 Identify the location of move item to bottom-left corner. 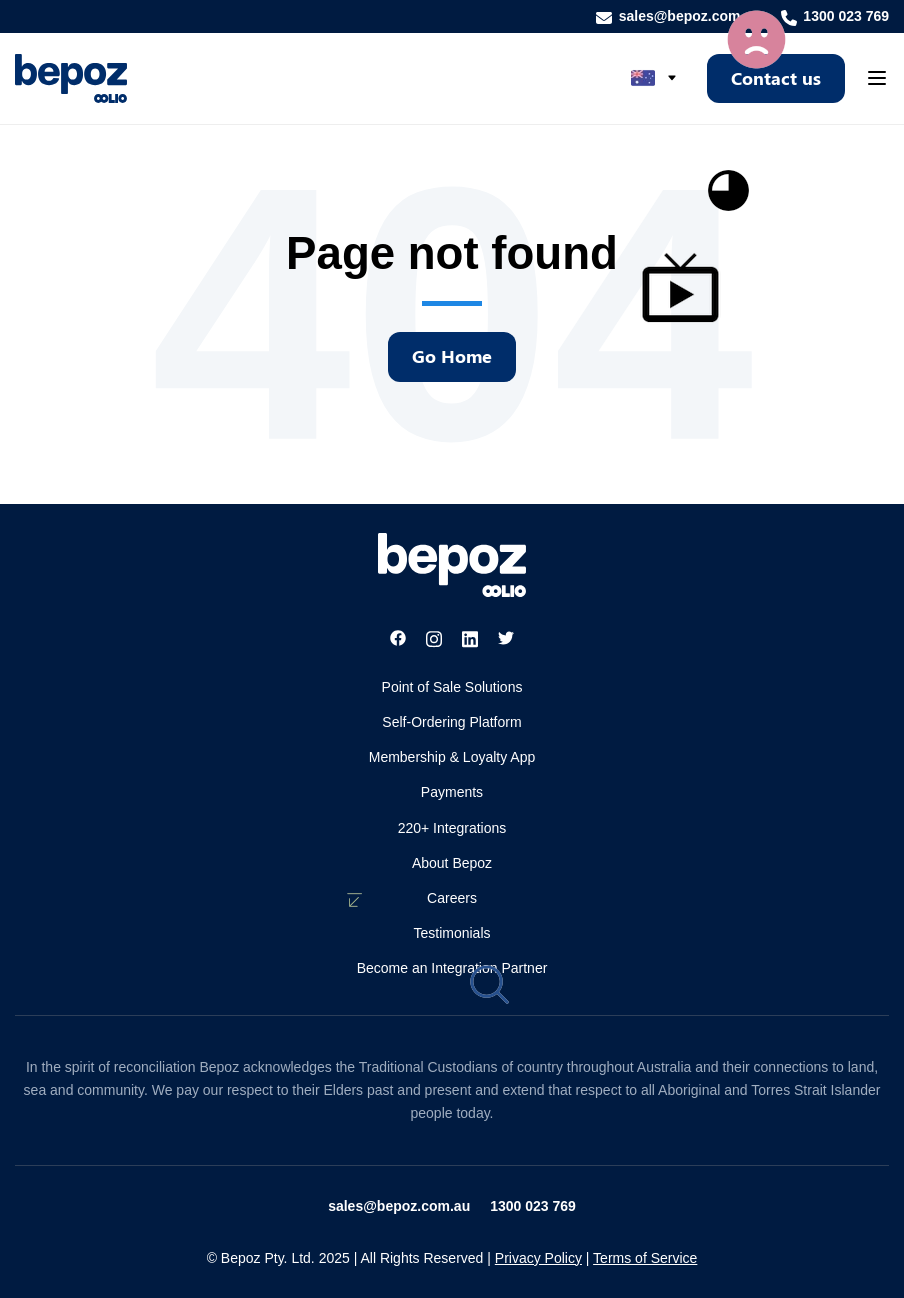
(354, 900).